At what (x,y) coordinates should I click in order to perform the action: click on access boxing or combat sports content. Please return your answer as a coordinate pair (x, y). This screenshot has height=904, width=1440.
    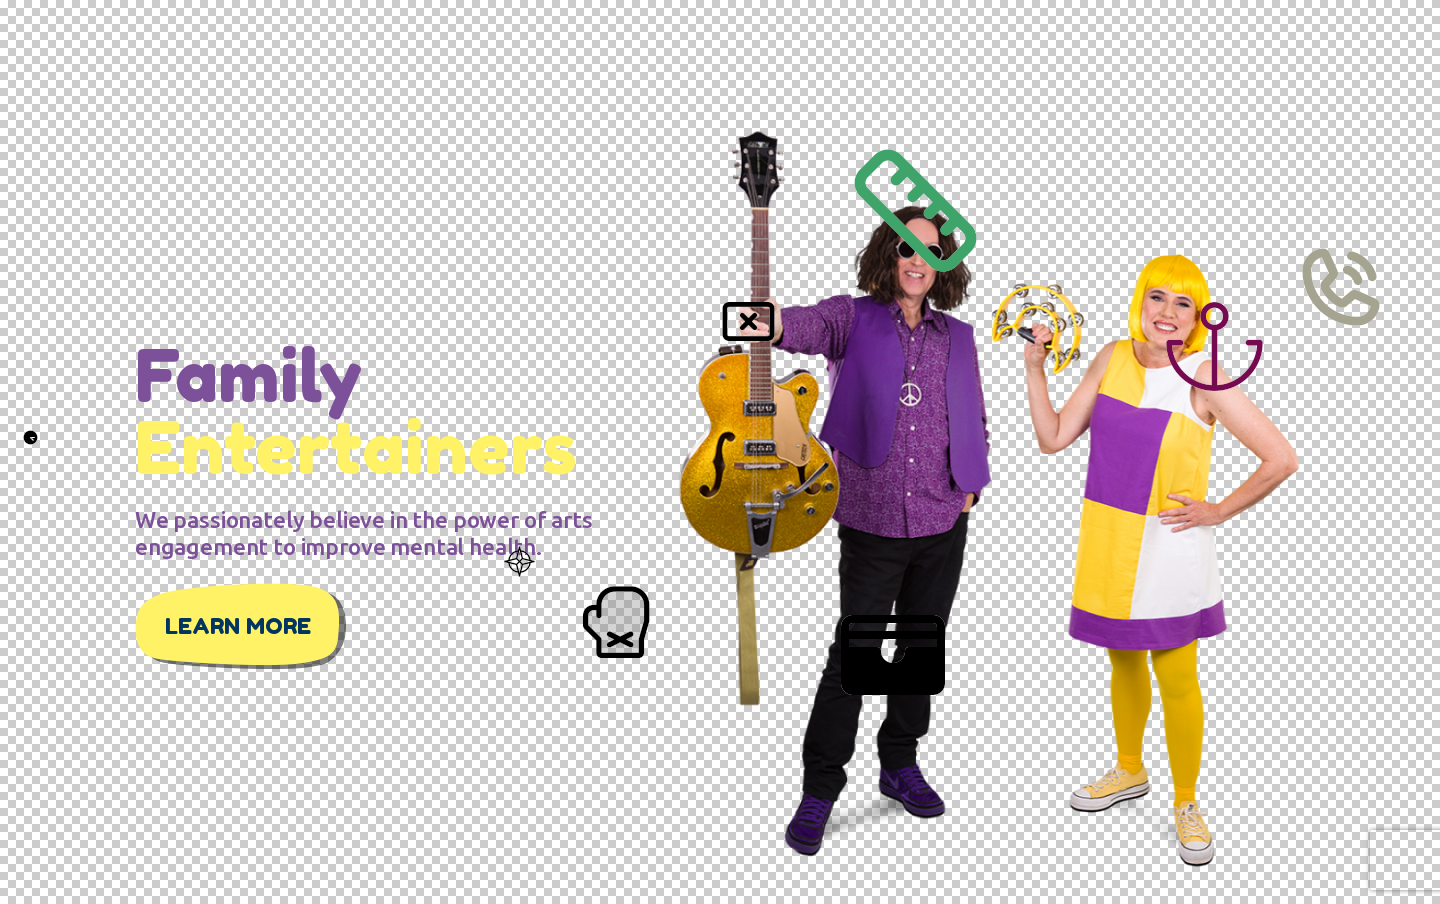
    Looking at the image, I should click on (617, 623).